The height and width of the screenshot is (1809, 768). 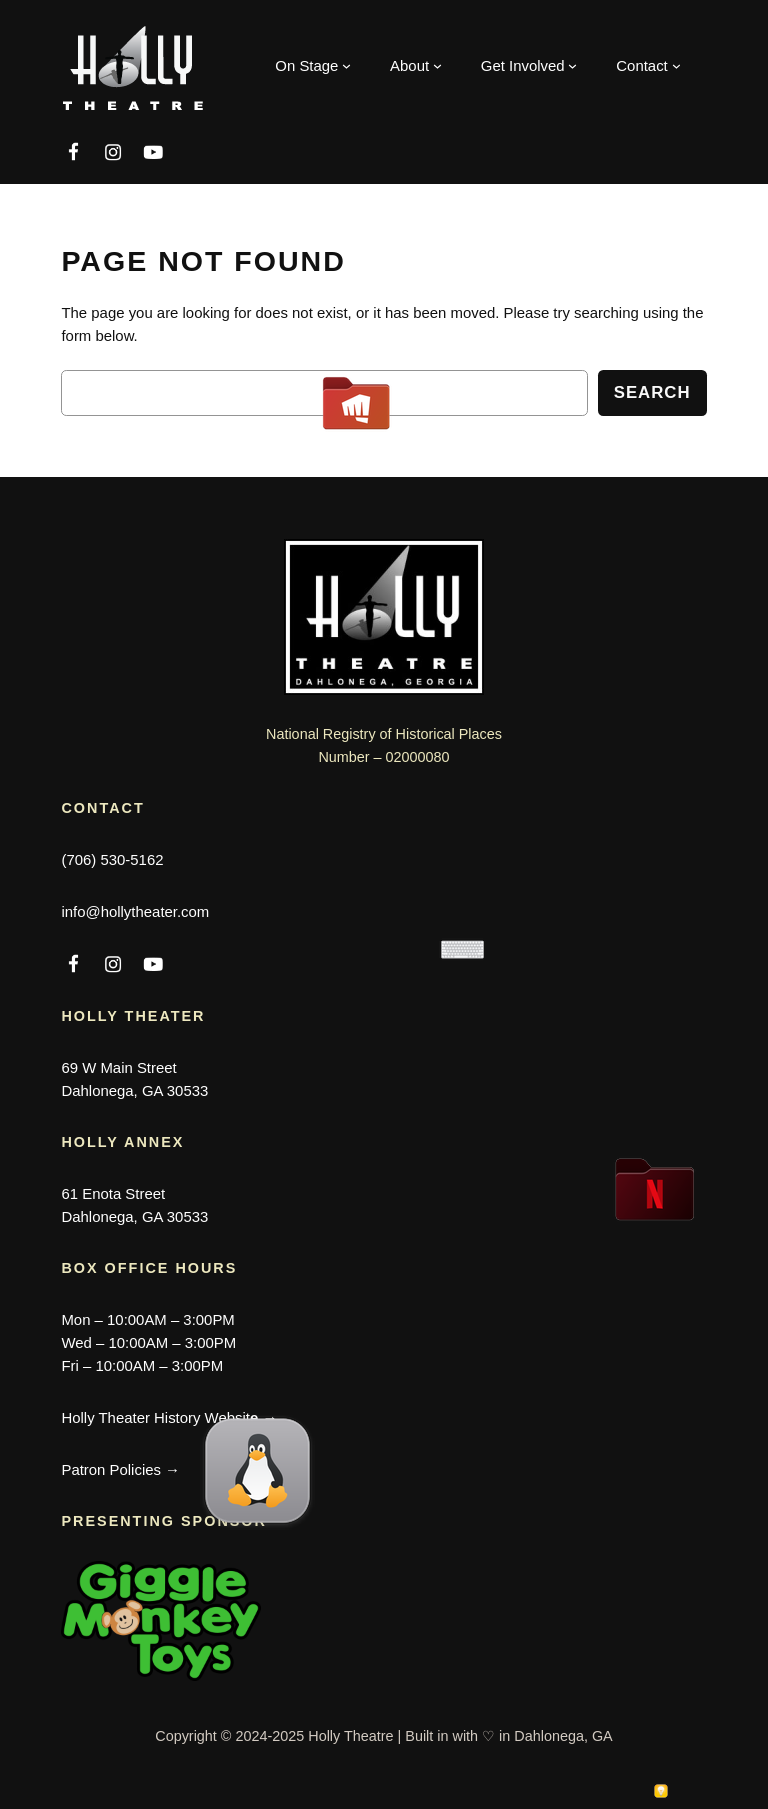 I want to click on open the tips app for helpful hints and tutorials, so click(x=661, y=1791).